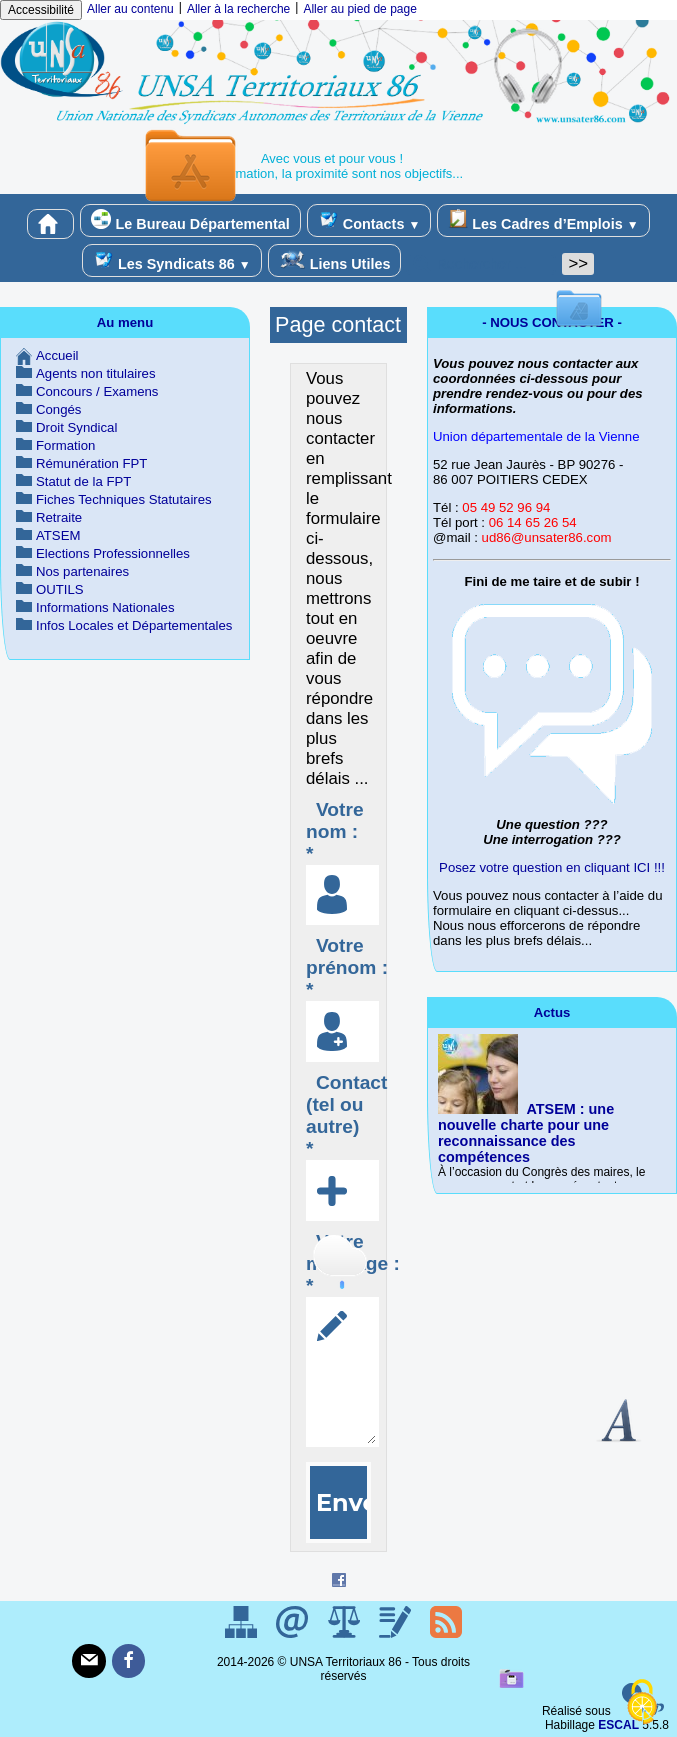 This screenshot has width=677, height=1737. I want to click on open motrix download manager folder, so click(511, 1679).